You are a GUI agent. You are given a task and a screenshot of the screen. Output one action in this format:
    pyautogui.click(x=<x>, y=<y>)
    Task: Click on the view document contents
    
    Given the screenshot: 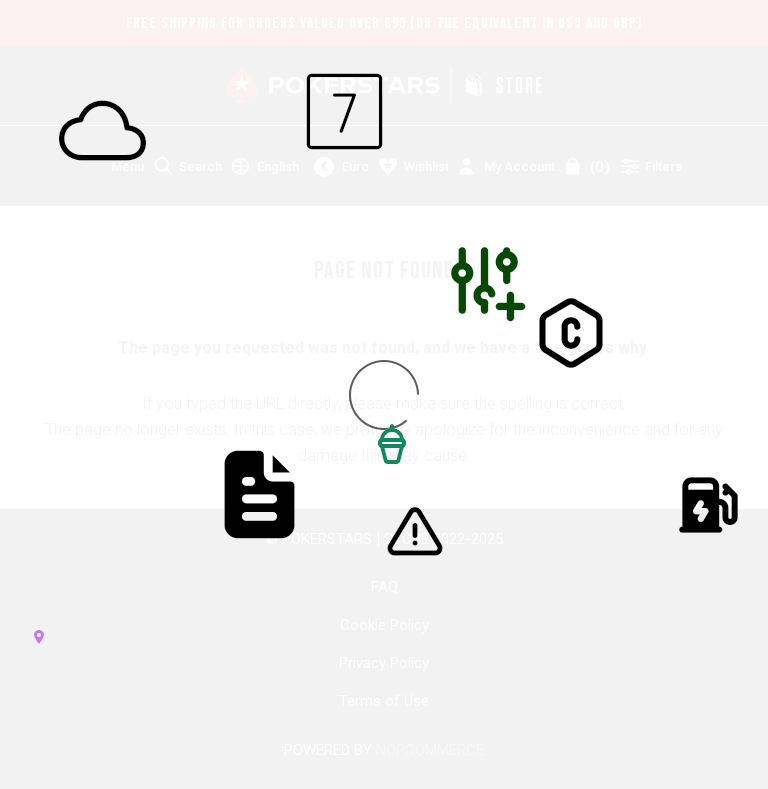 What is the action you would take?
    pyautogui.click(x=259, y=494)
    